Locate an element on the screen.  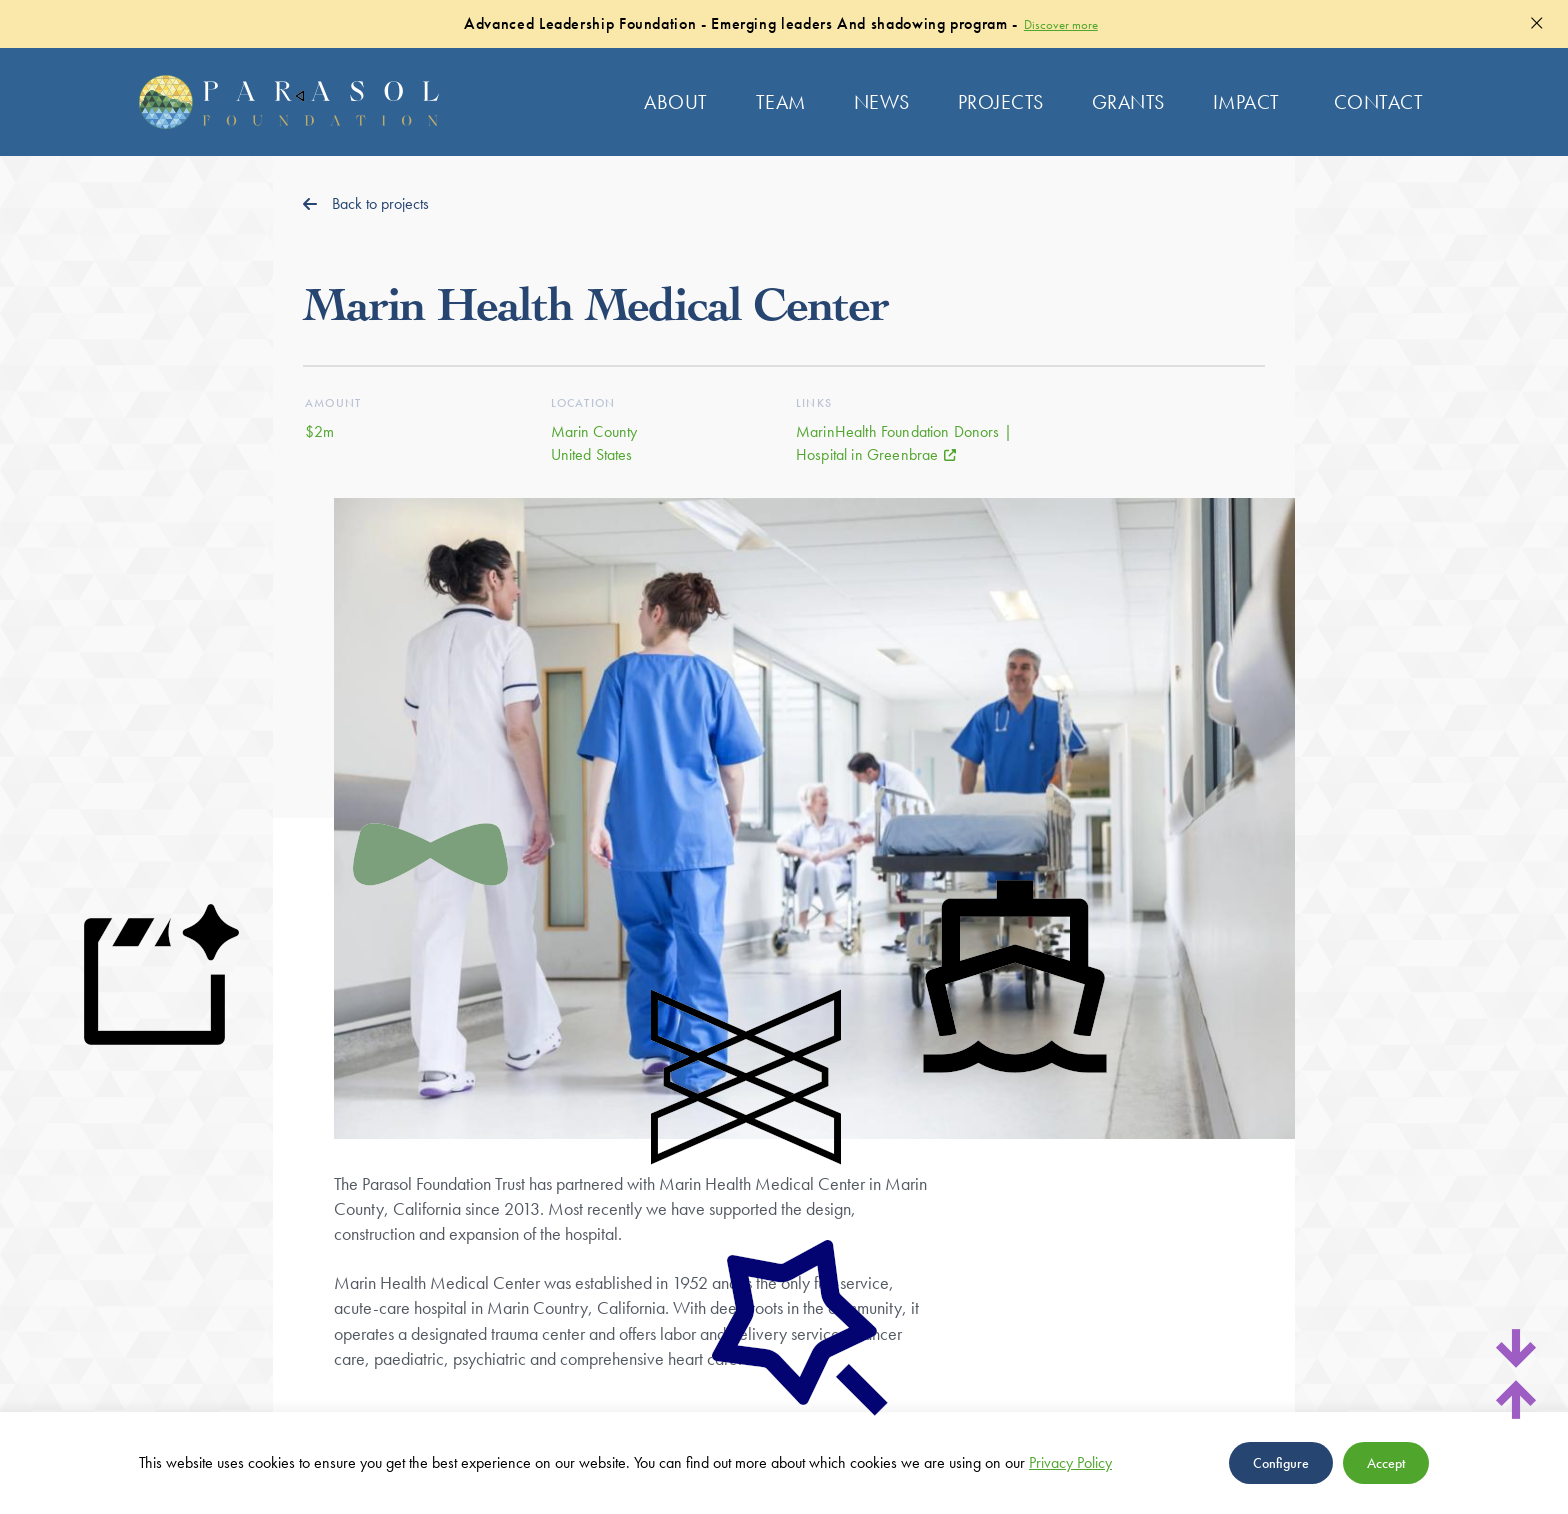
jhipster application framework logo is located at coordinates (430, 854).